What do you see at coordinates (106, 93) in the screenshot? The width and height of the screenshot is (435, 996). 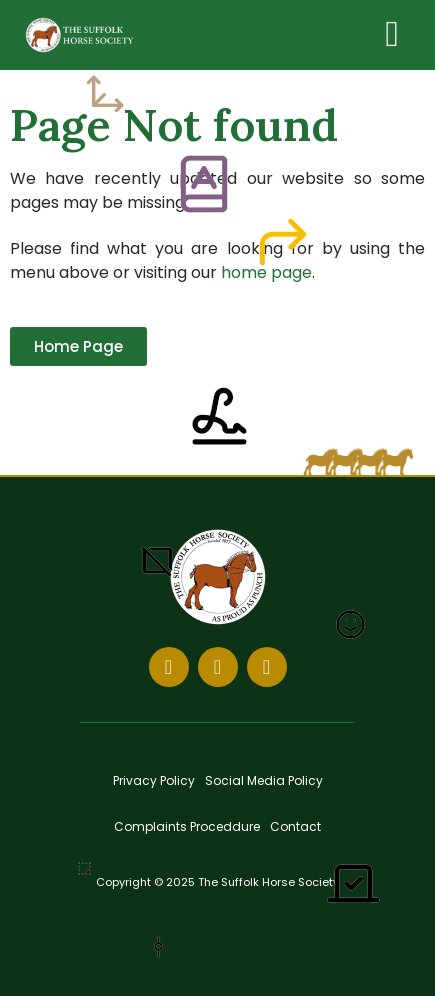 I see `move or transform object in 3d space` at bounding box center [106, 93].